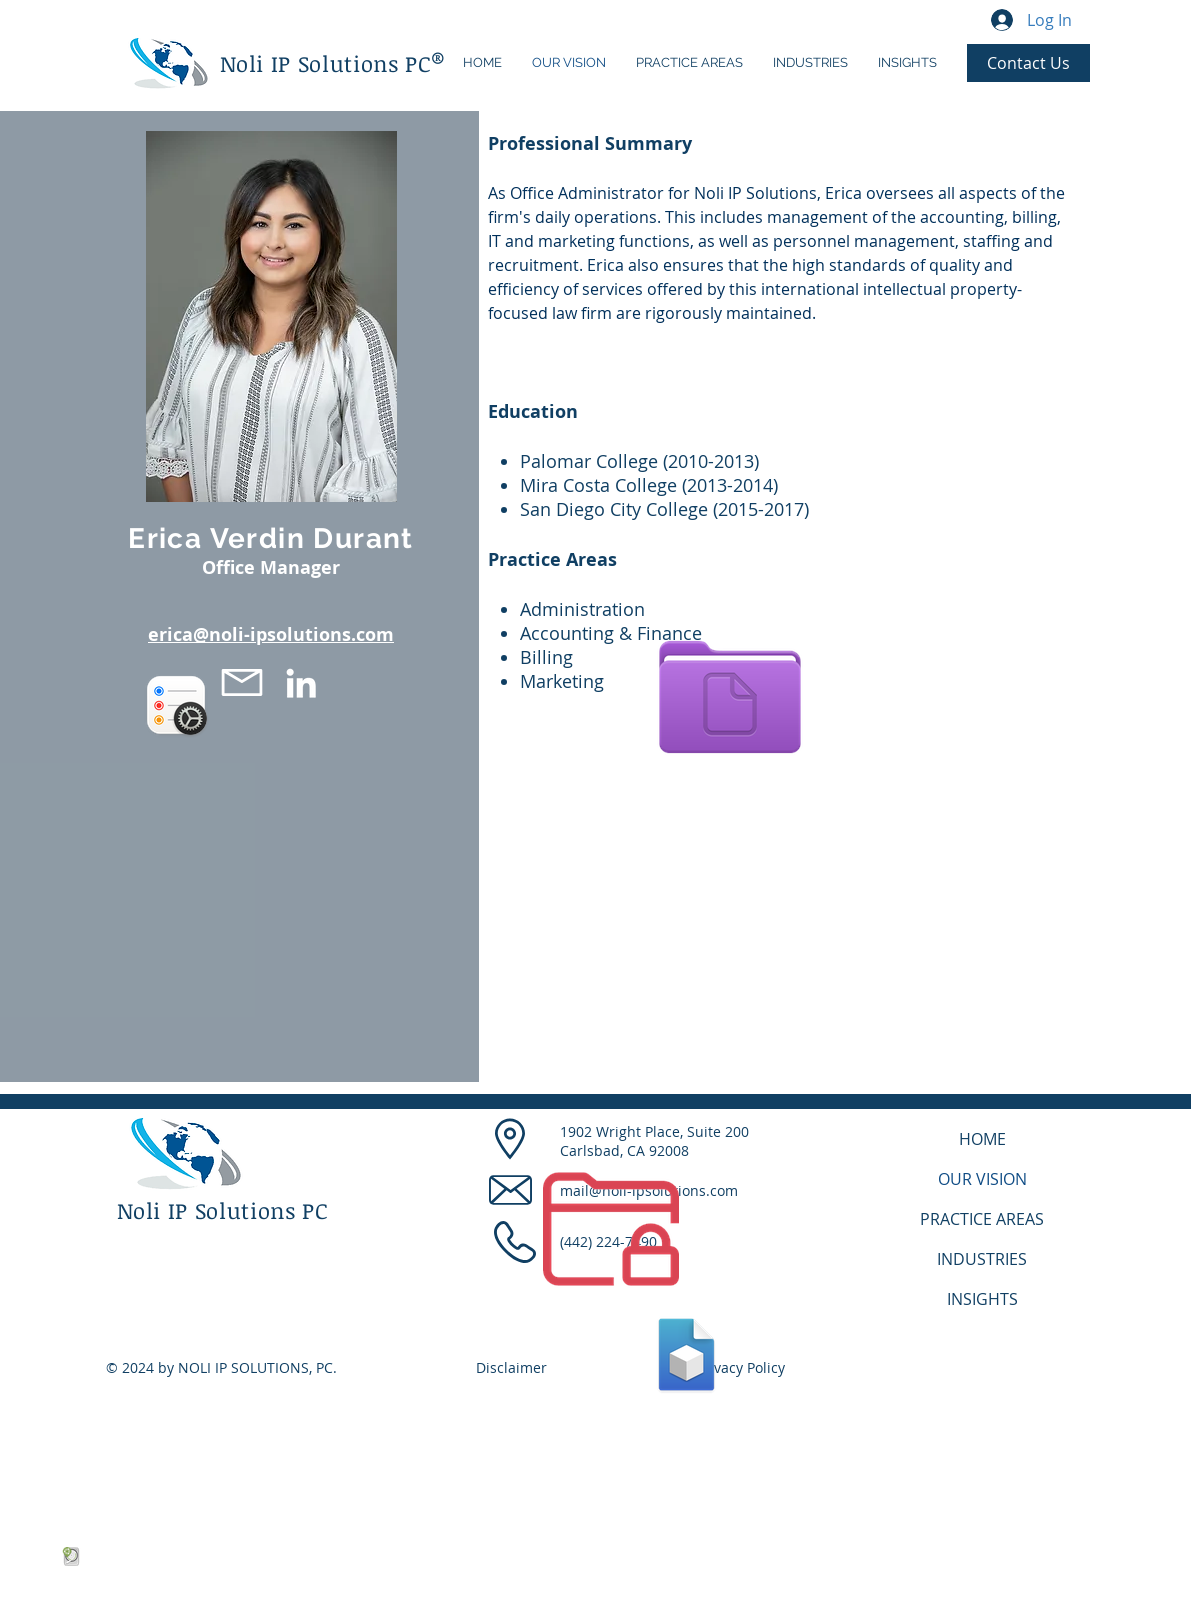 The width and height of the screenshot is (1191, 1600). I want to click on open menu editor application, so click(176, 705).